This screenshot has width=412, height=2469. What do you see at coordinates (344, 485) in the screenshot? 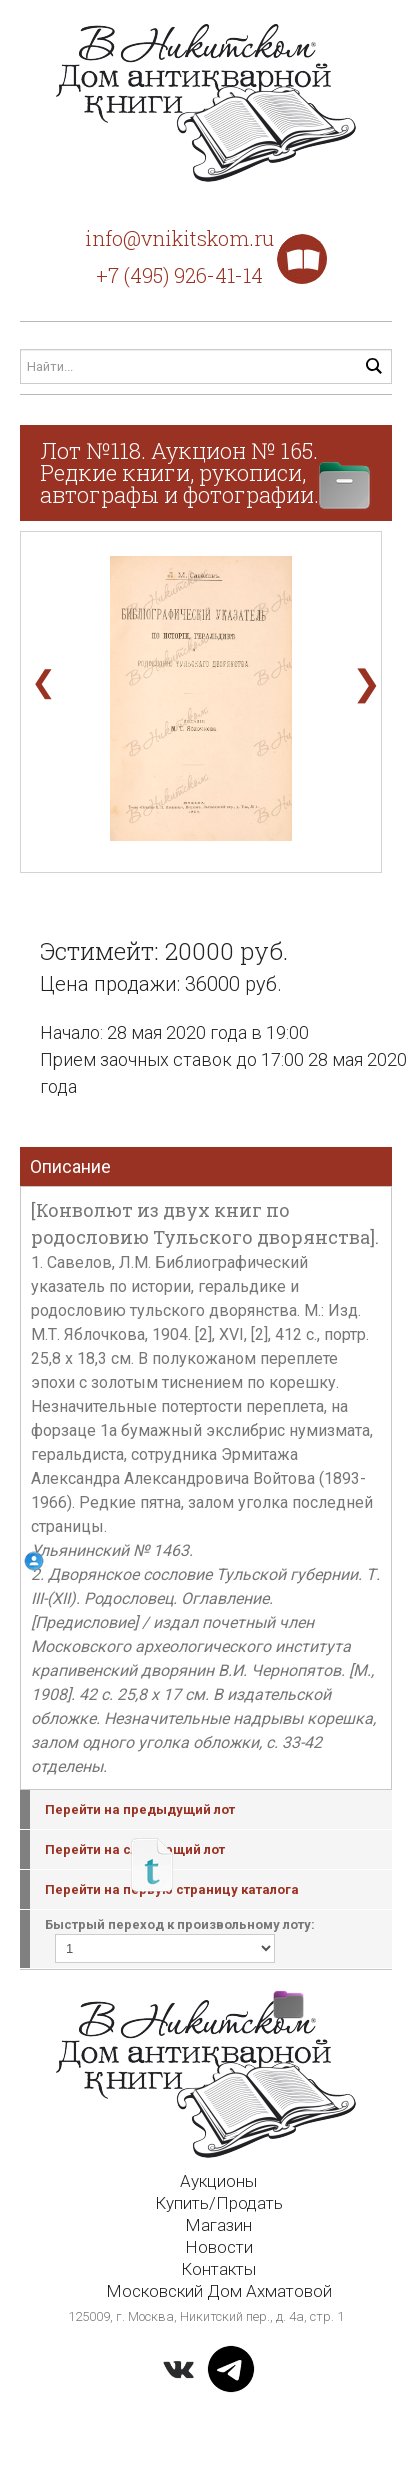
I see `open the file manager application` at bounding box center [344, 485].